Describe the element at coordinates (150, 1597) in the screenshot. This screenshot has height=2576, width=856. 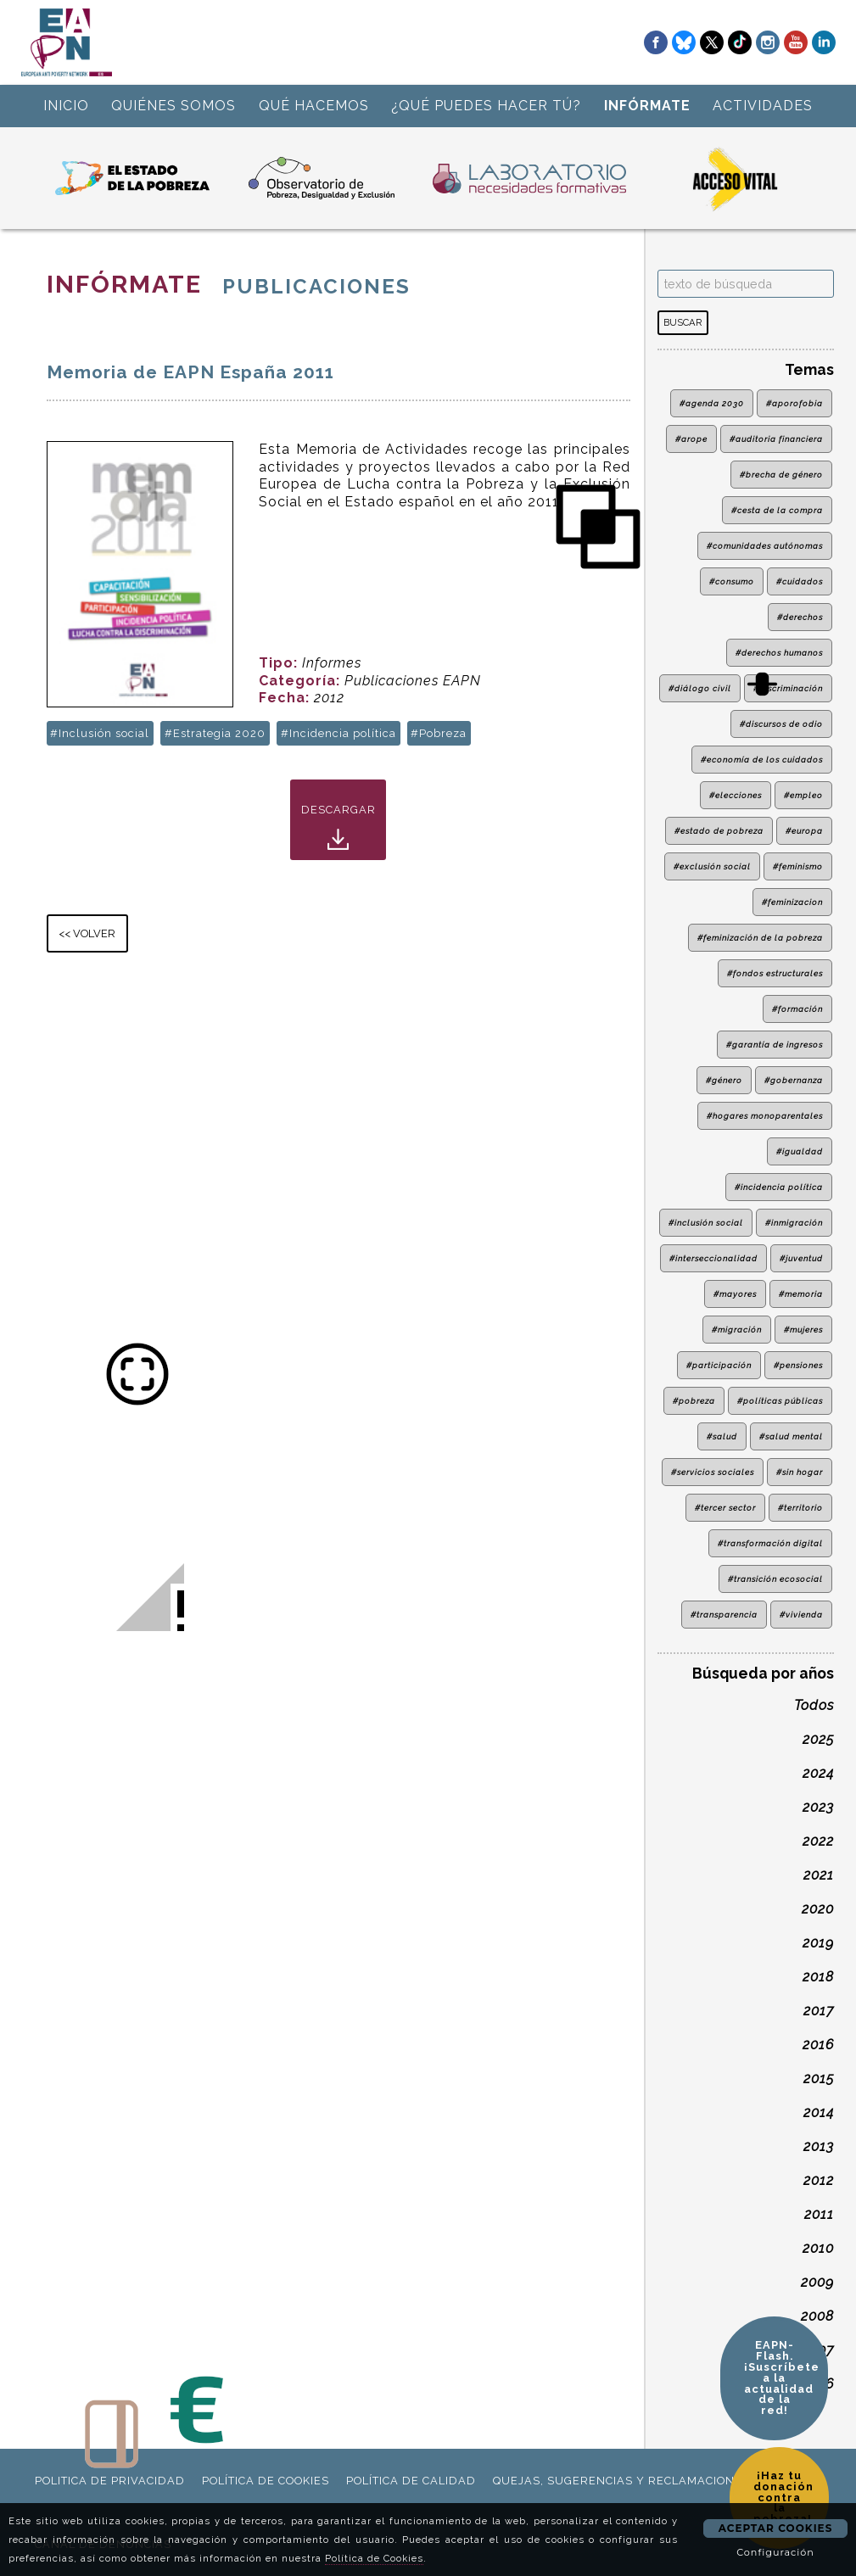
I see `indicates no cellular signal with no internet connection` at that location.